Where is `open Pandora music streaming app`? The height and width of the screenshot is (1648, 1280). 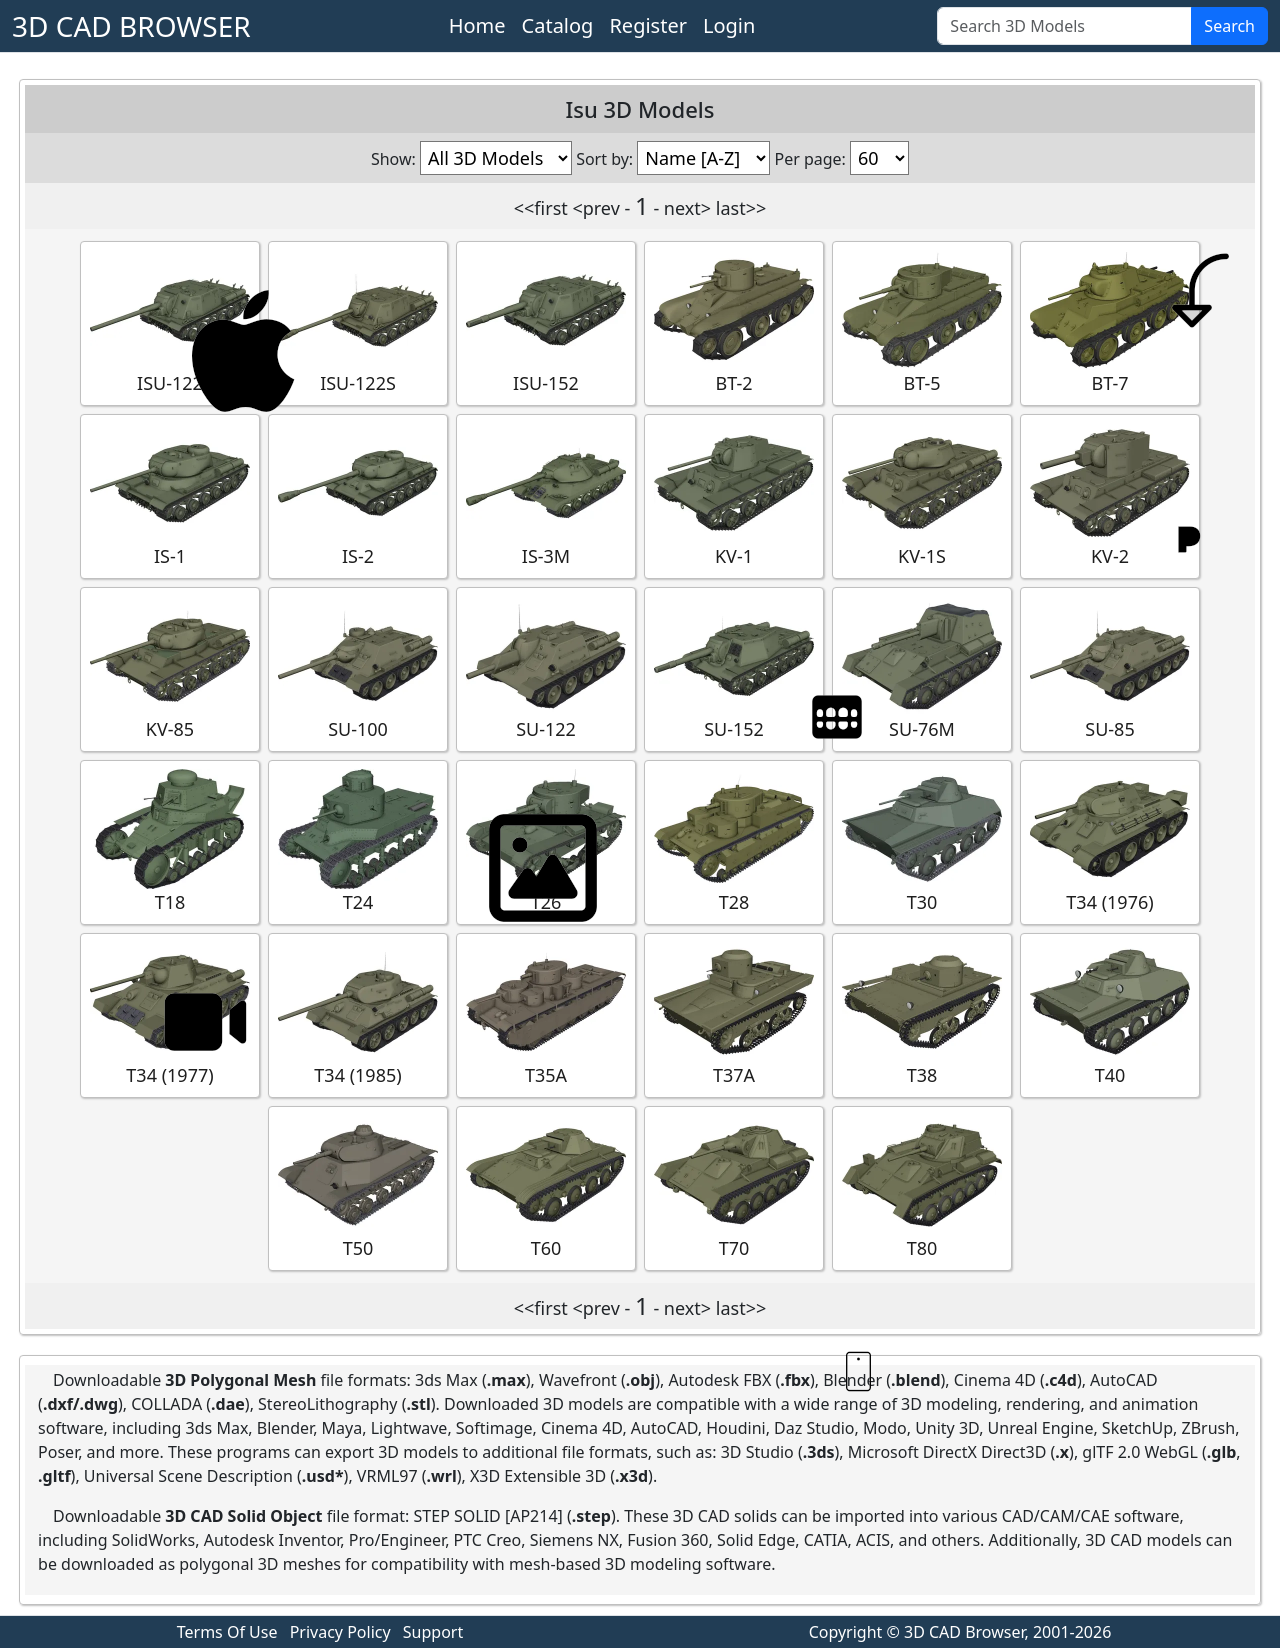
open Pandora music streaming app is located at coordinates (1189, 539).